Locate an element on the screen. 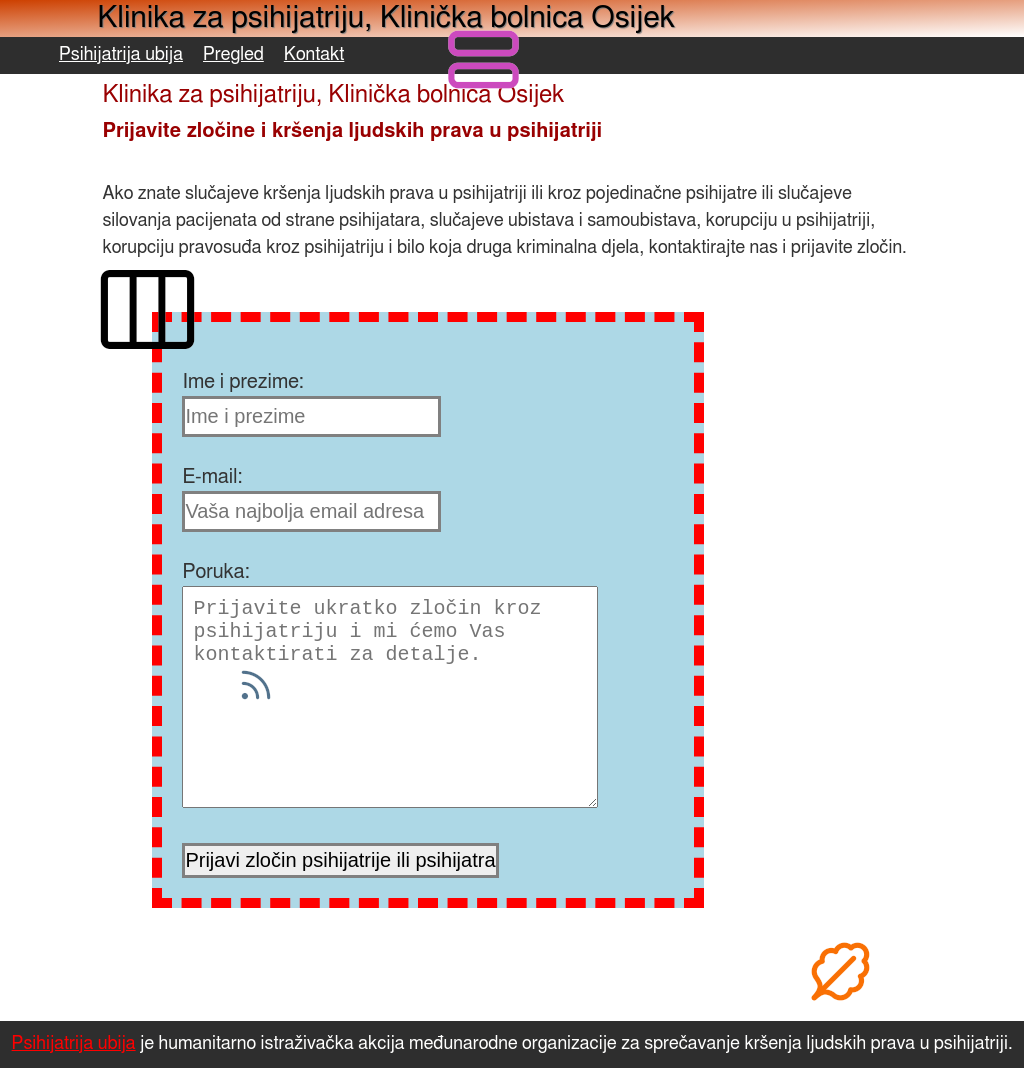  view vegetarian or plant-based options is located at coordinates (840, 971).